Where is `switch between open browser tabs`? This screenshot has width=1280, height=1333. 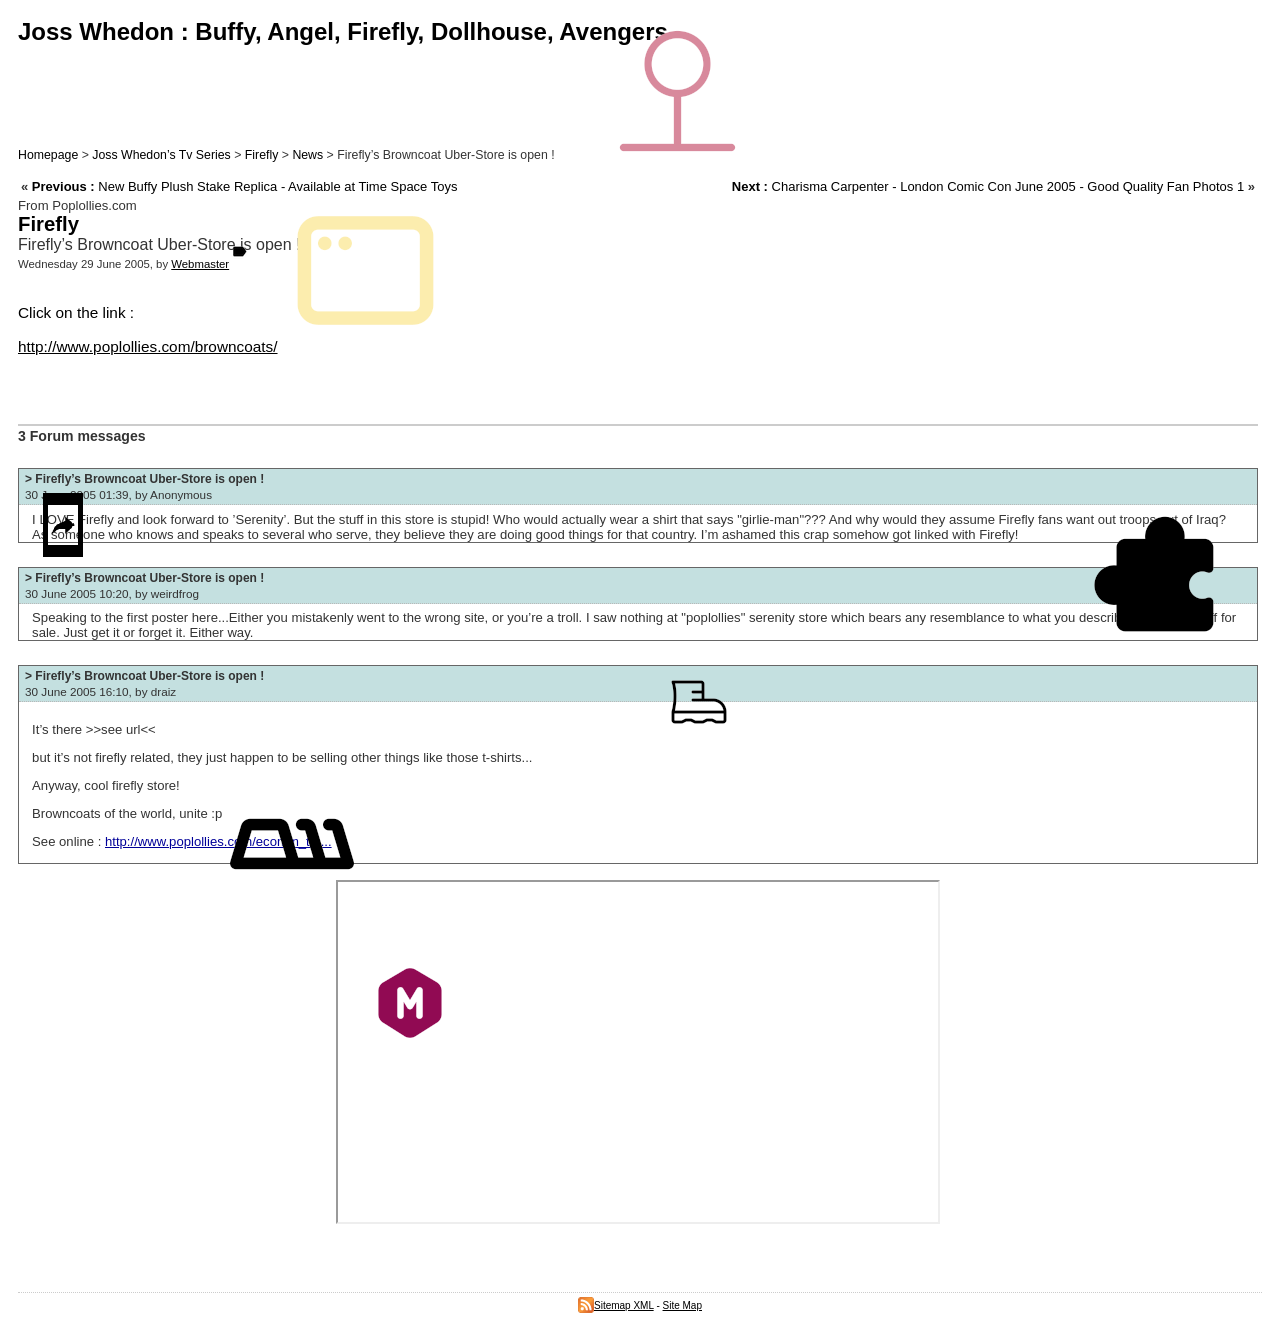
switch between open browser tabs is located at coordinates (292, 844).